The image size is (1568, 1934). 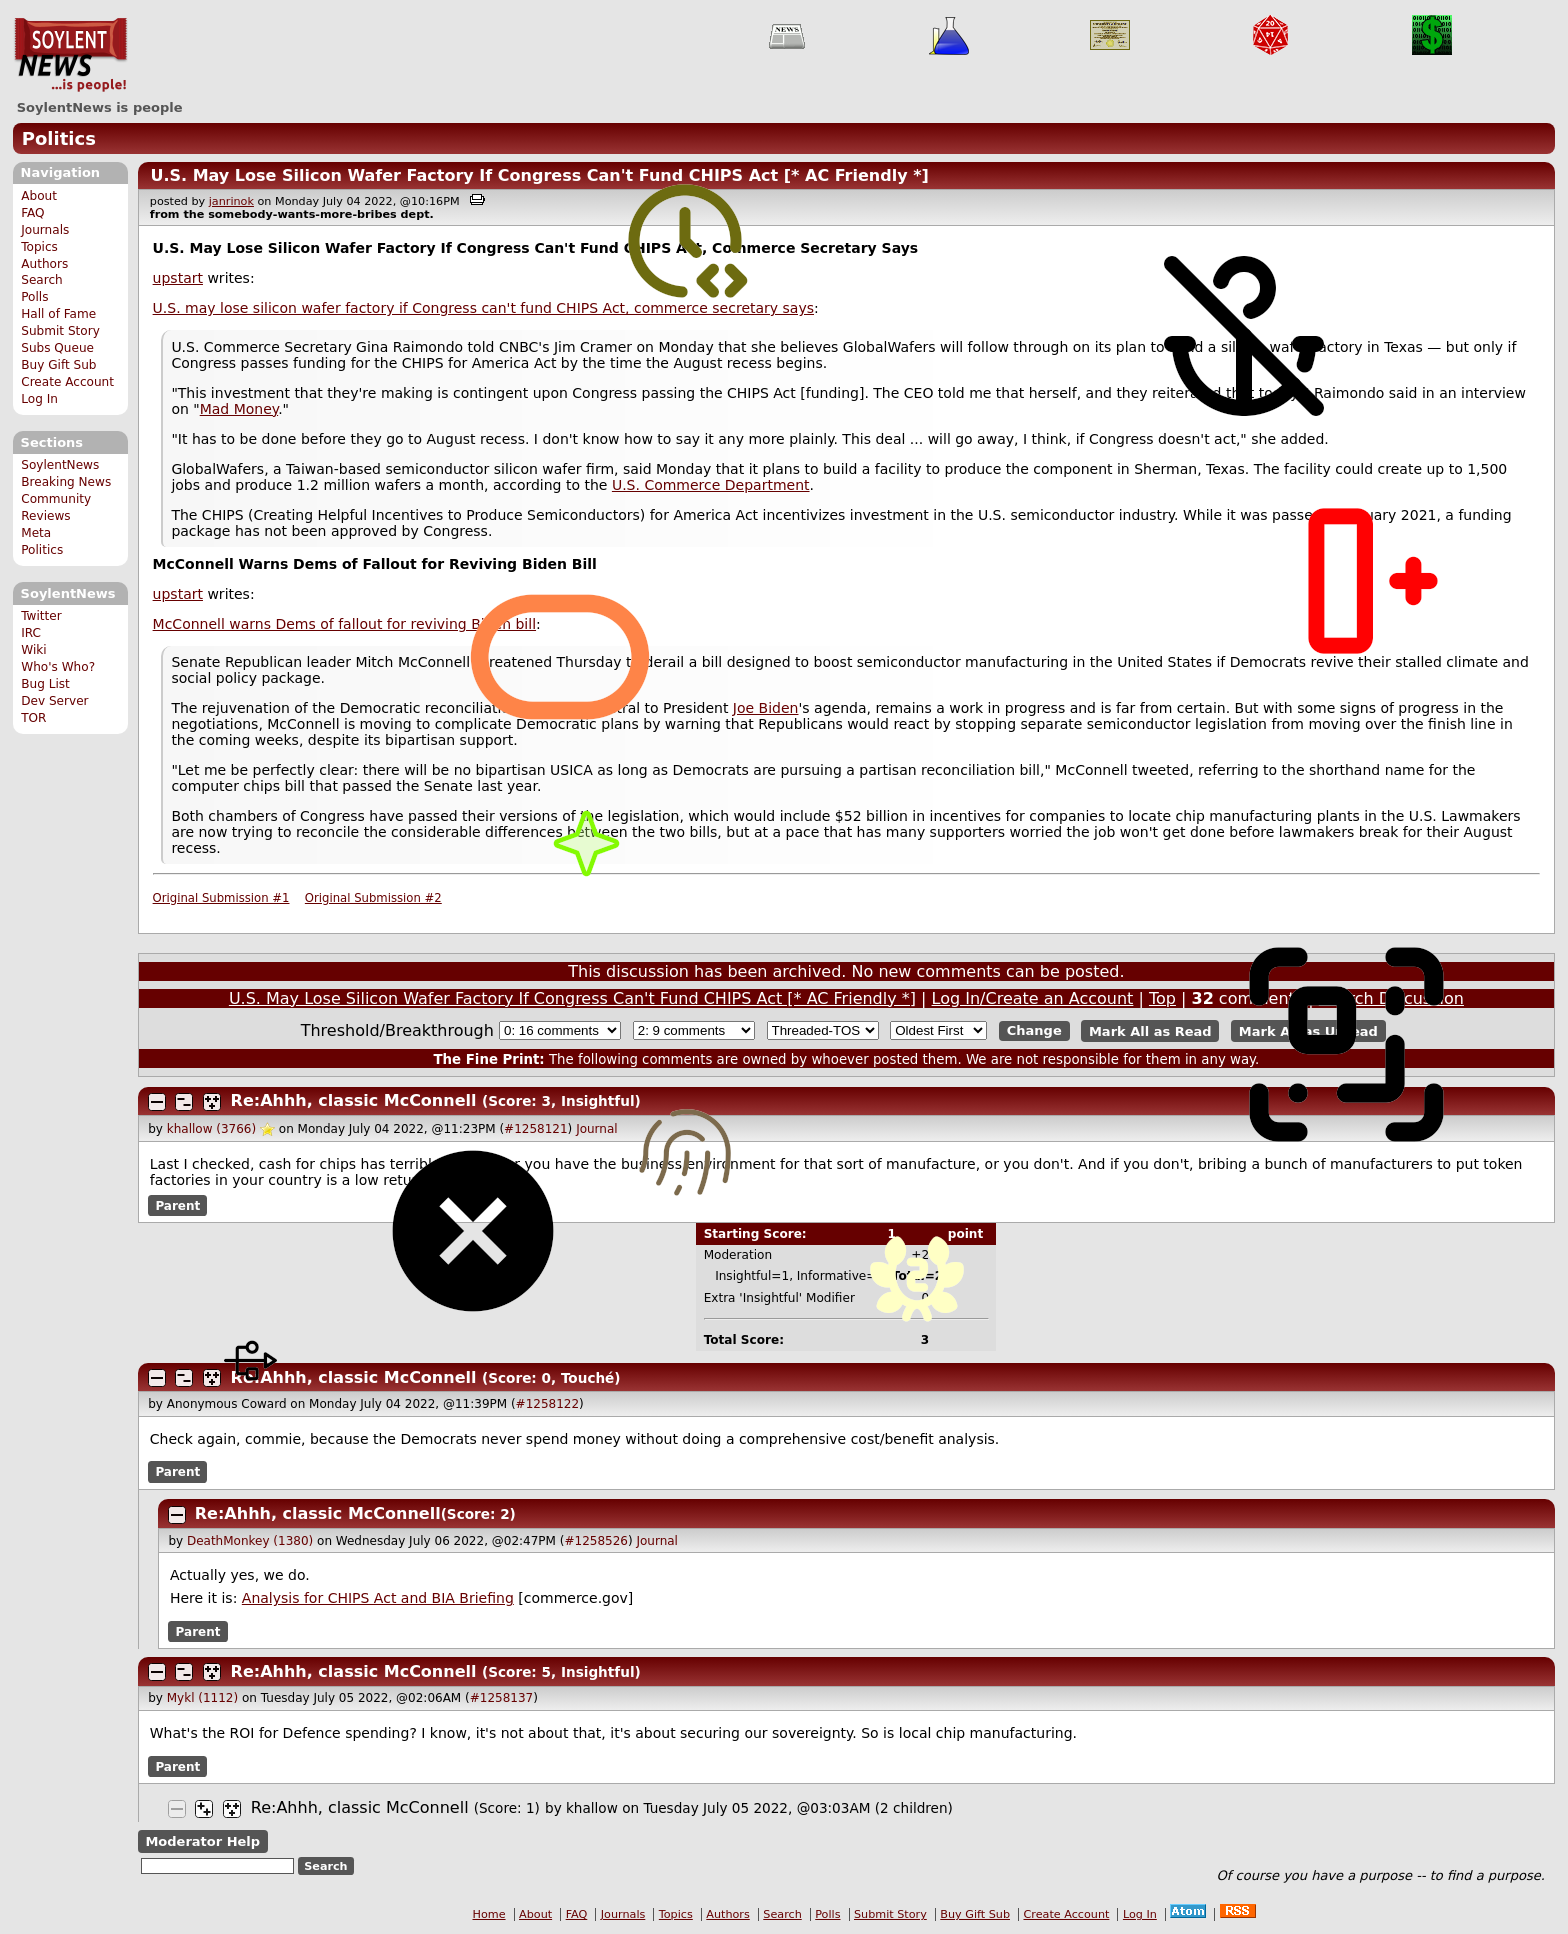 What do you see at coordinates (560, 657) in the screenshot?
I see `medication or pill tracker` at bounding box center [560, 657].